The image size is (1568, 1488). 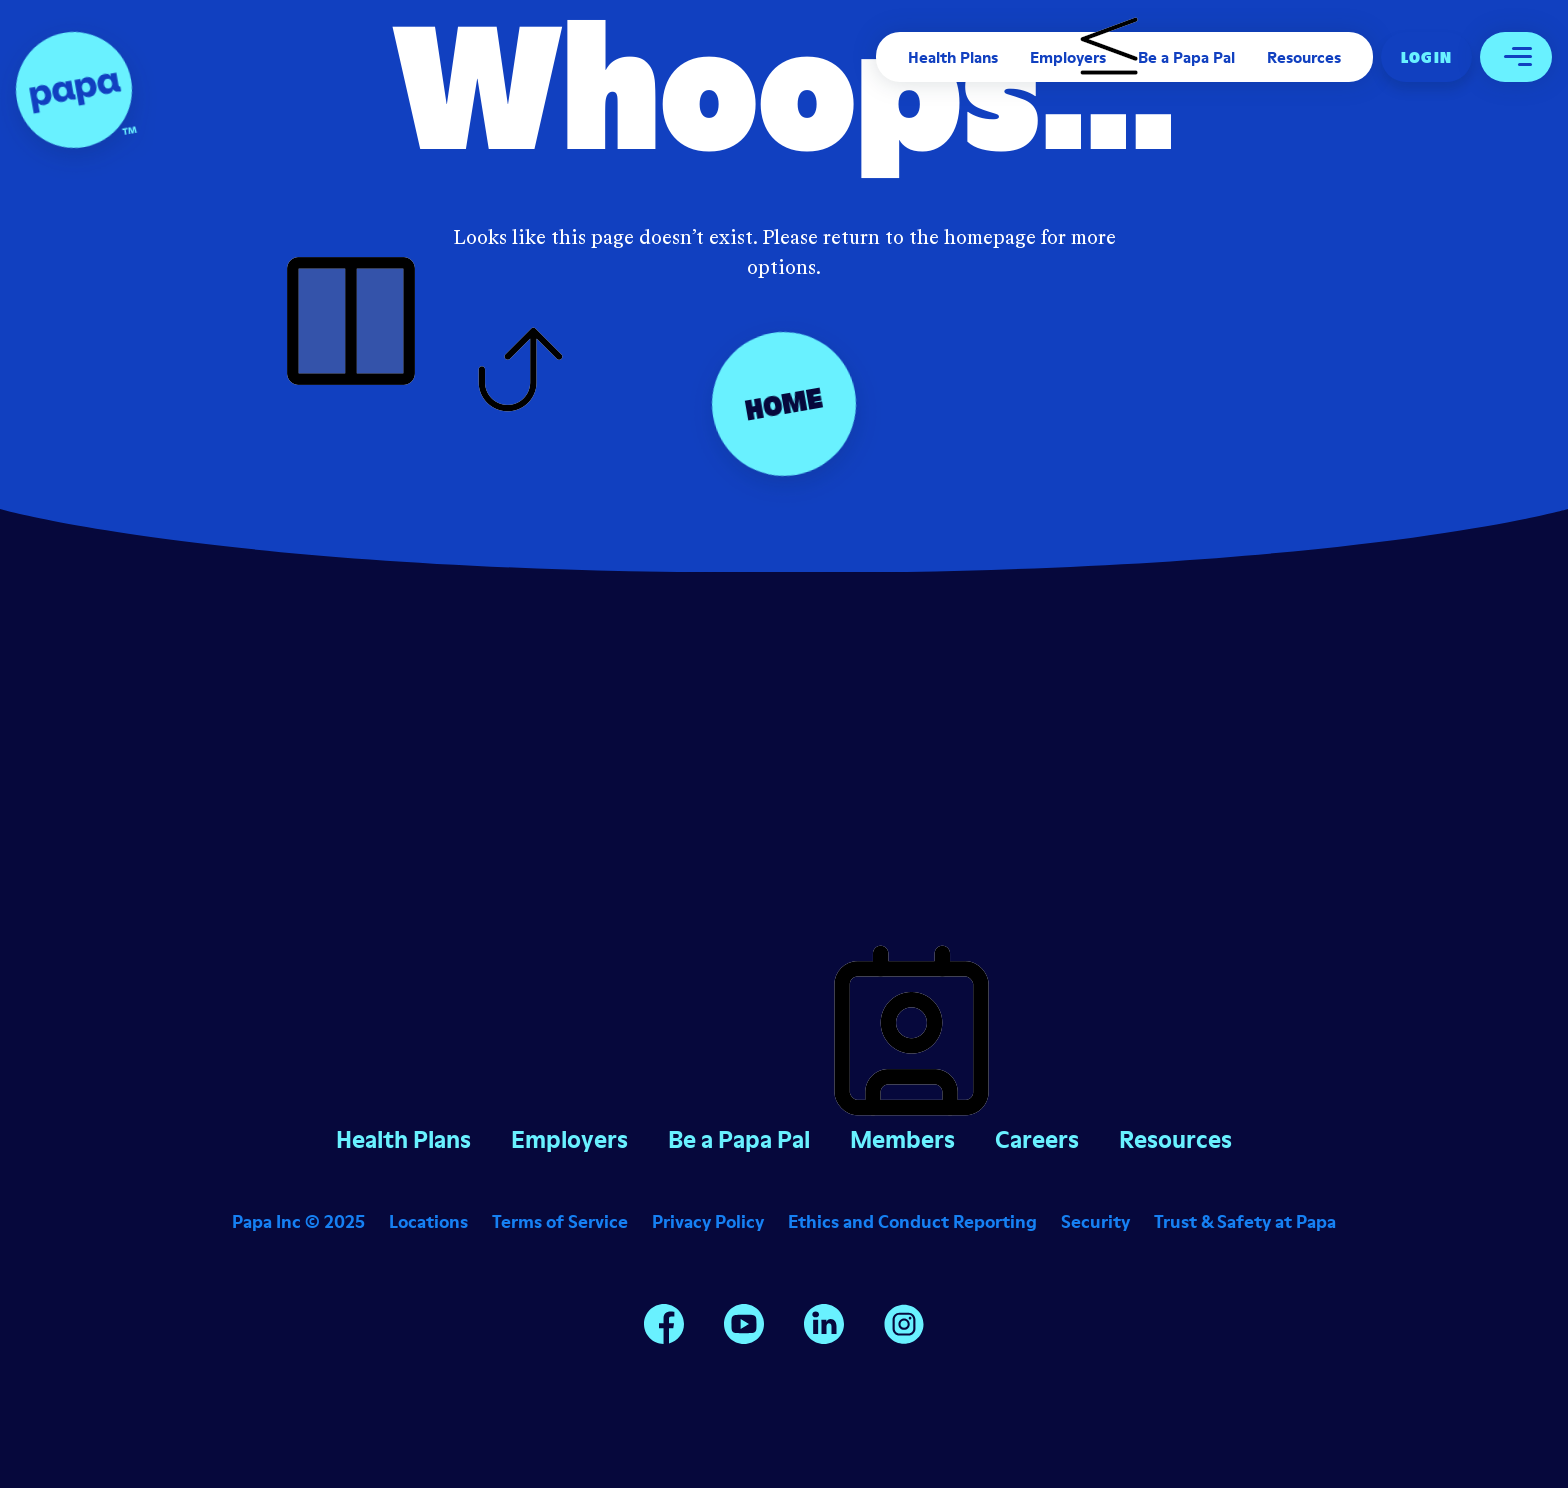 I want to click on split view horizontally into two panes, so click(x=351, y=321).